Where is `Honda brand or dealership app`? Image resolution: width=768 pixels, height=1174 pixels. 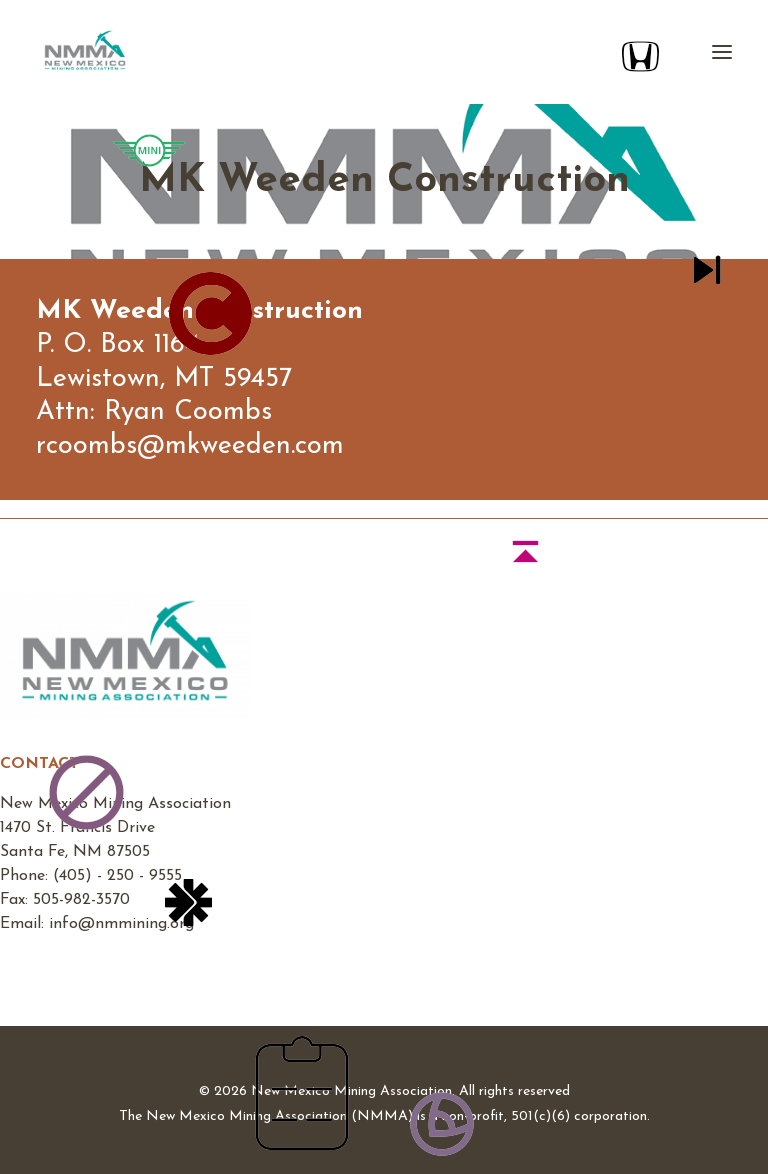 Honda brand or dealership app is located at coordinates (640, 56).